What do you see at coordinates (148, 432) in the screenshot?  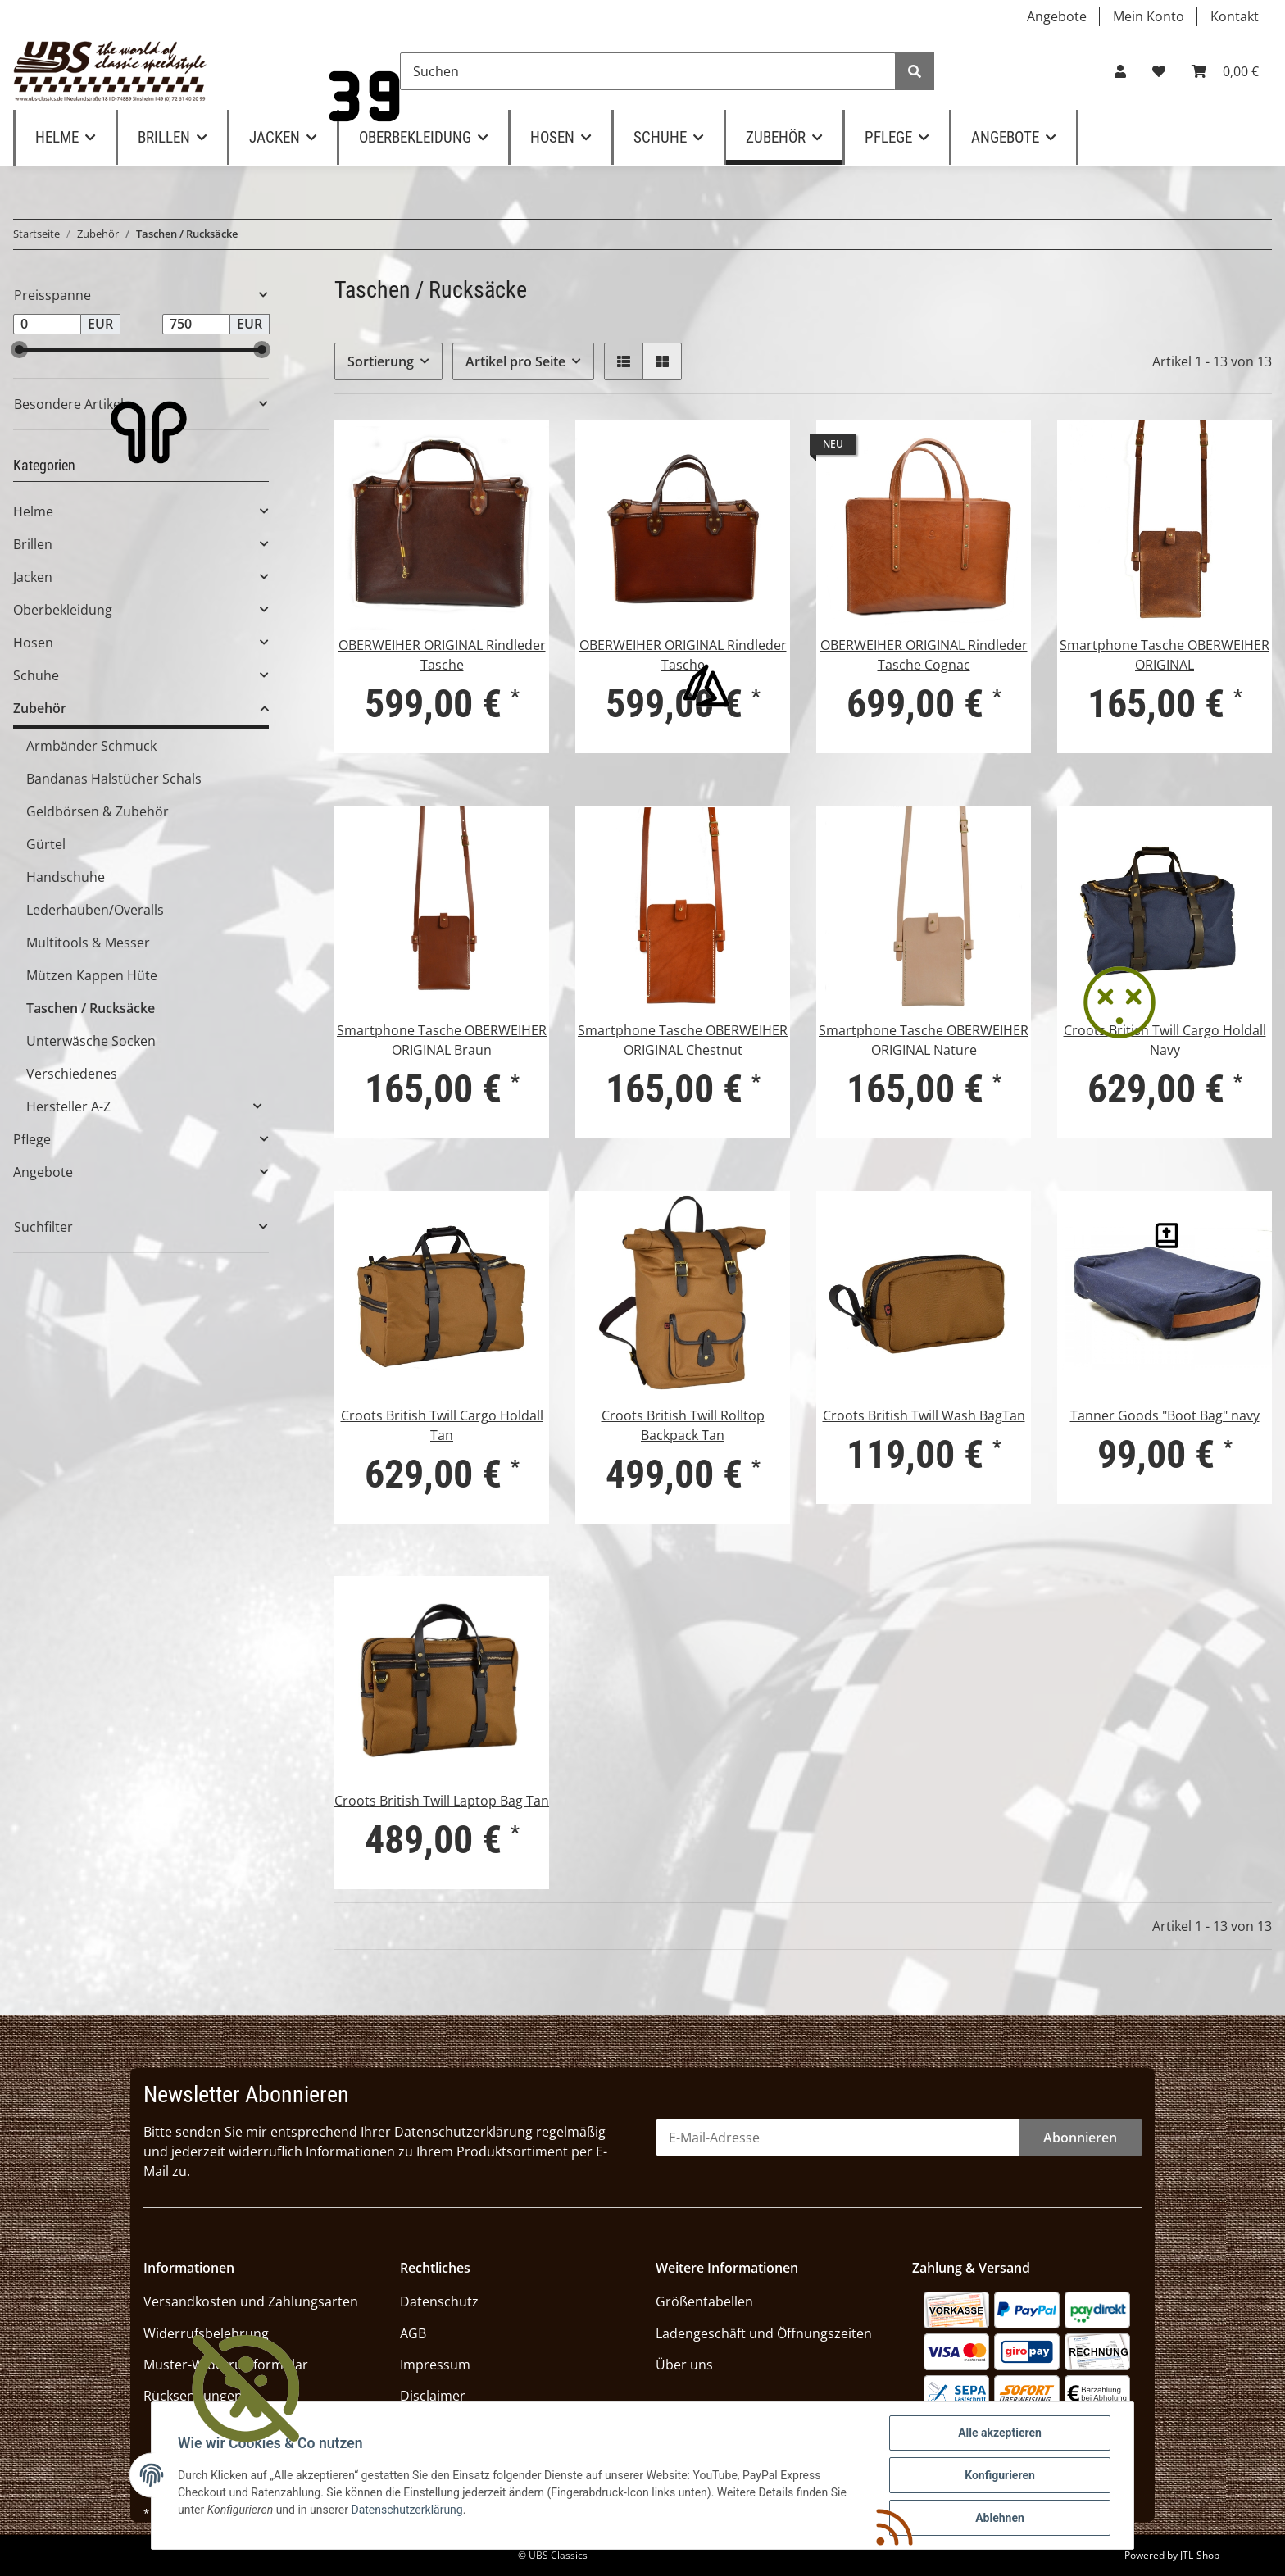 I see `connect to airpods or wireless earbuds` at bounding box center [148, 432].